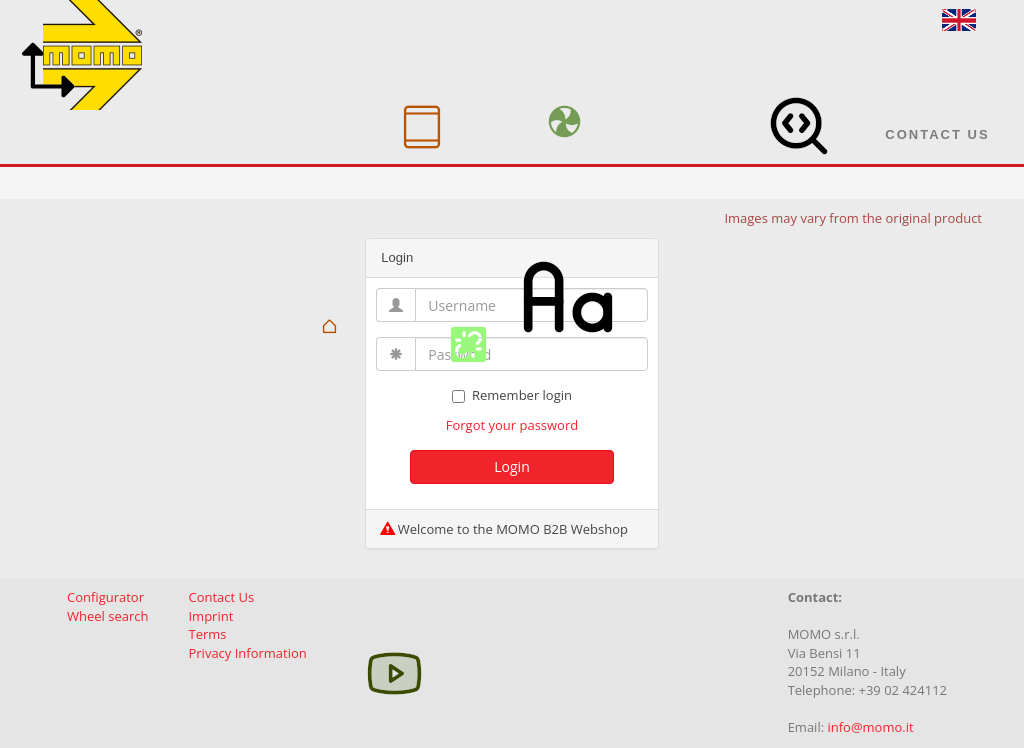 This screenshot has width=1024, height=748. Describe the element at coordinates (422, 127) in the screenshot. I see `switch to tablet view or layout` at that location.